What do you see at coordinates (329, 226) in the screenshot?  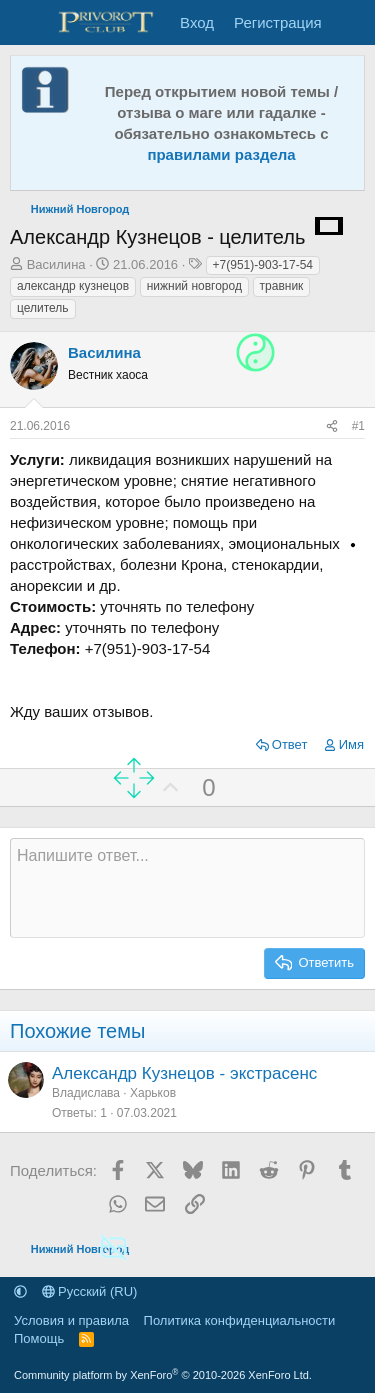 I see `switch to landscape orientation mode` at bounding box center [329, 226].